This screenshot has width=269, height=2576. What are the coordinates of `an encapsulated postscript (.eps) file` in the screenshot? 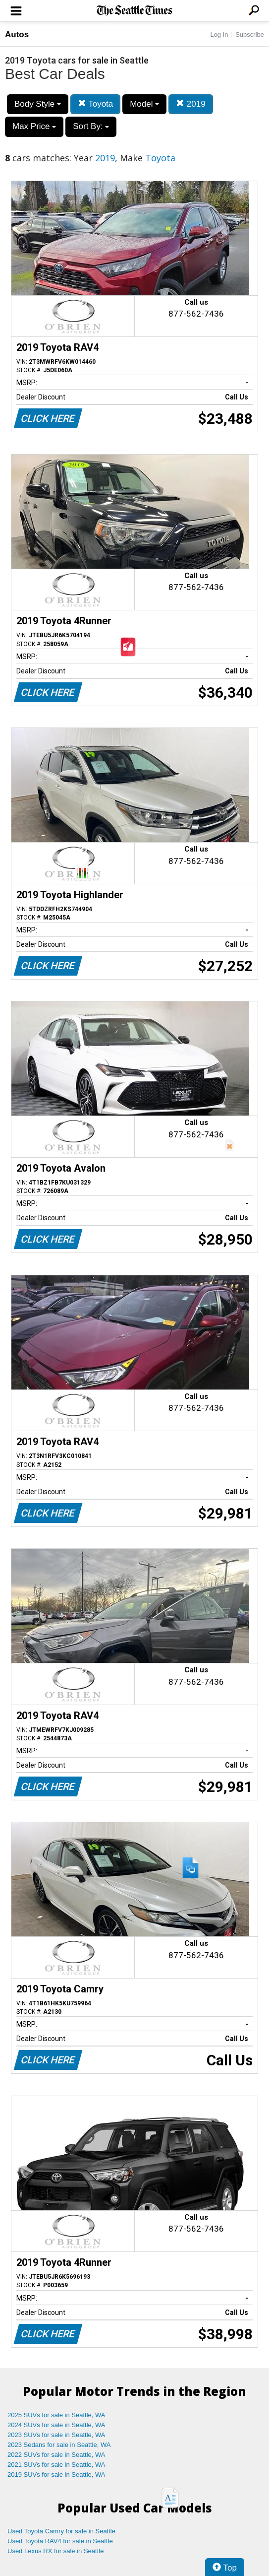 It's located at (128, 647).